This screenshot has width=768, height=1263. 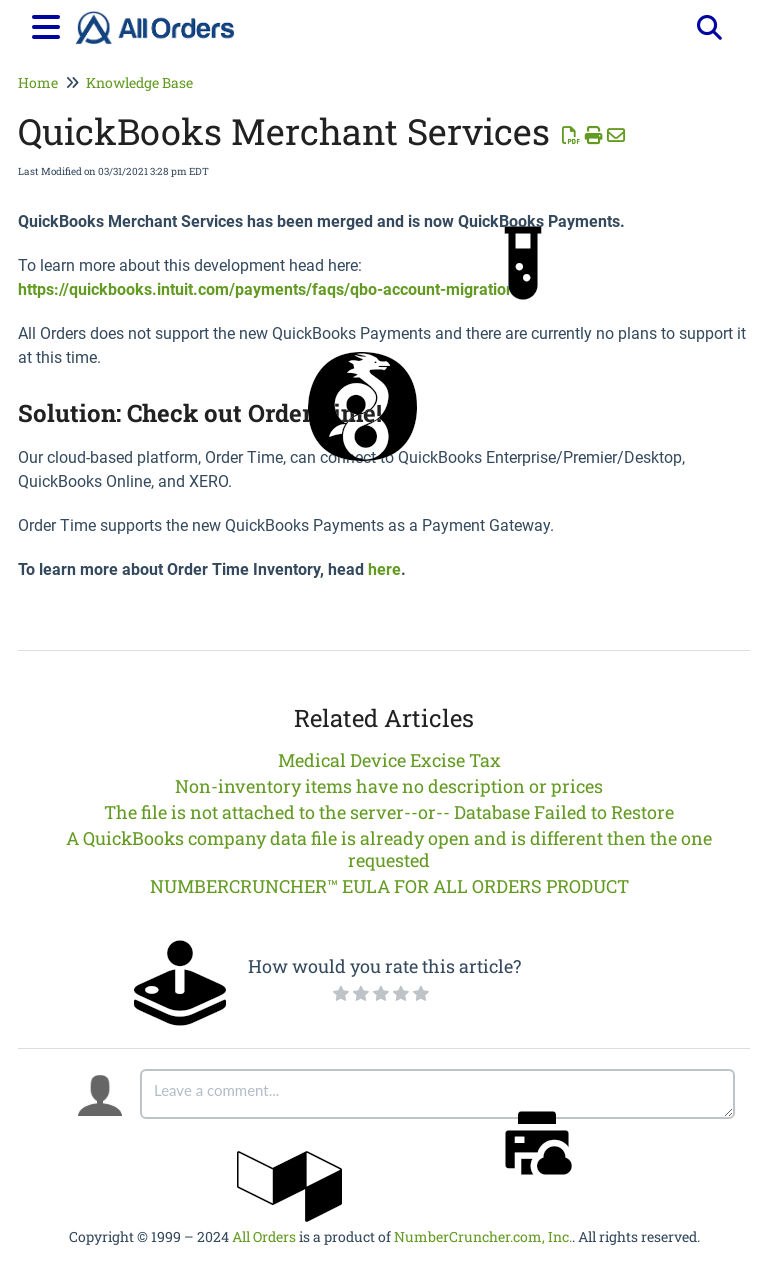 I want to click on open Buildkite CI/CD dashboard, so click(x=289, y=1186).